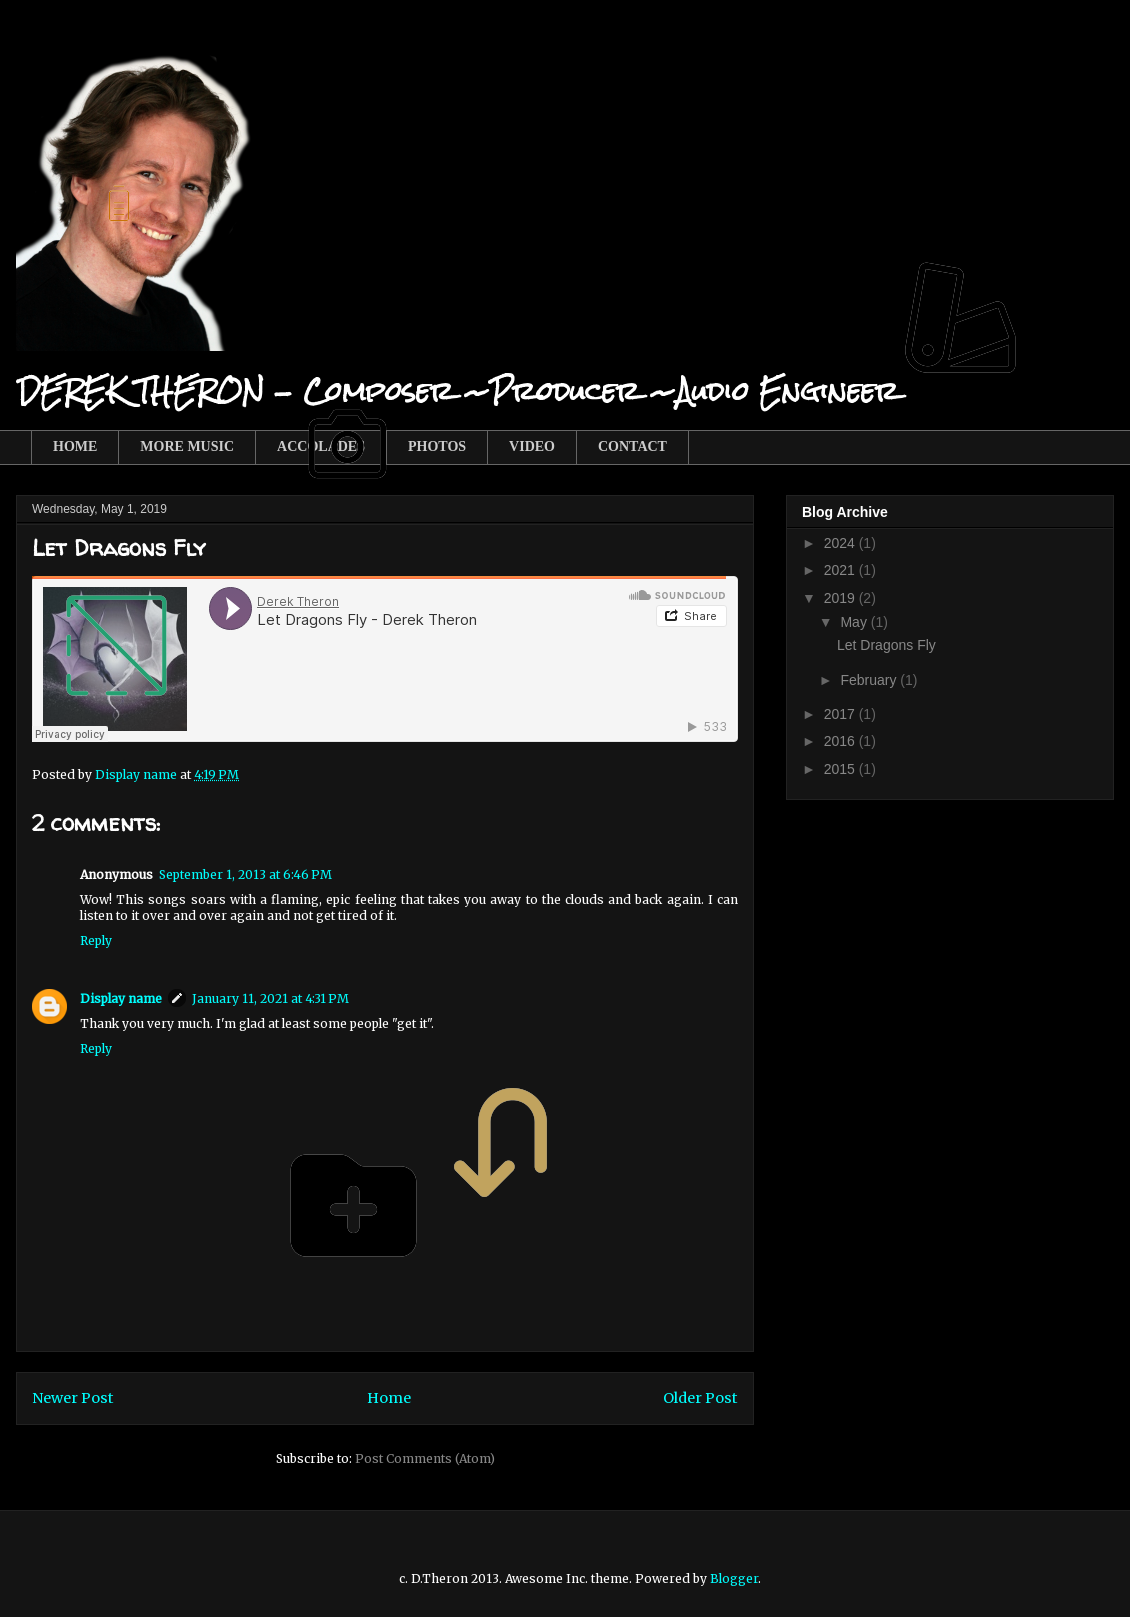  What do you see at coordinates (116, 645) in the screenshot?
I see `invert current selection` at bounding box center [116, 645].